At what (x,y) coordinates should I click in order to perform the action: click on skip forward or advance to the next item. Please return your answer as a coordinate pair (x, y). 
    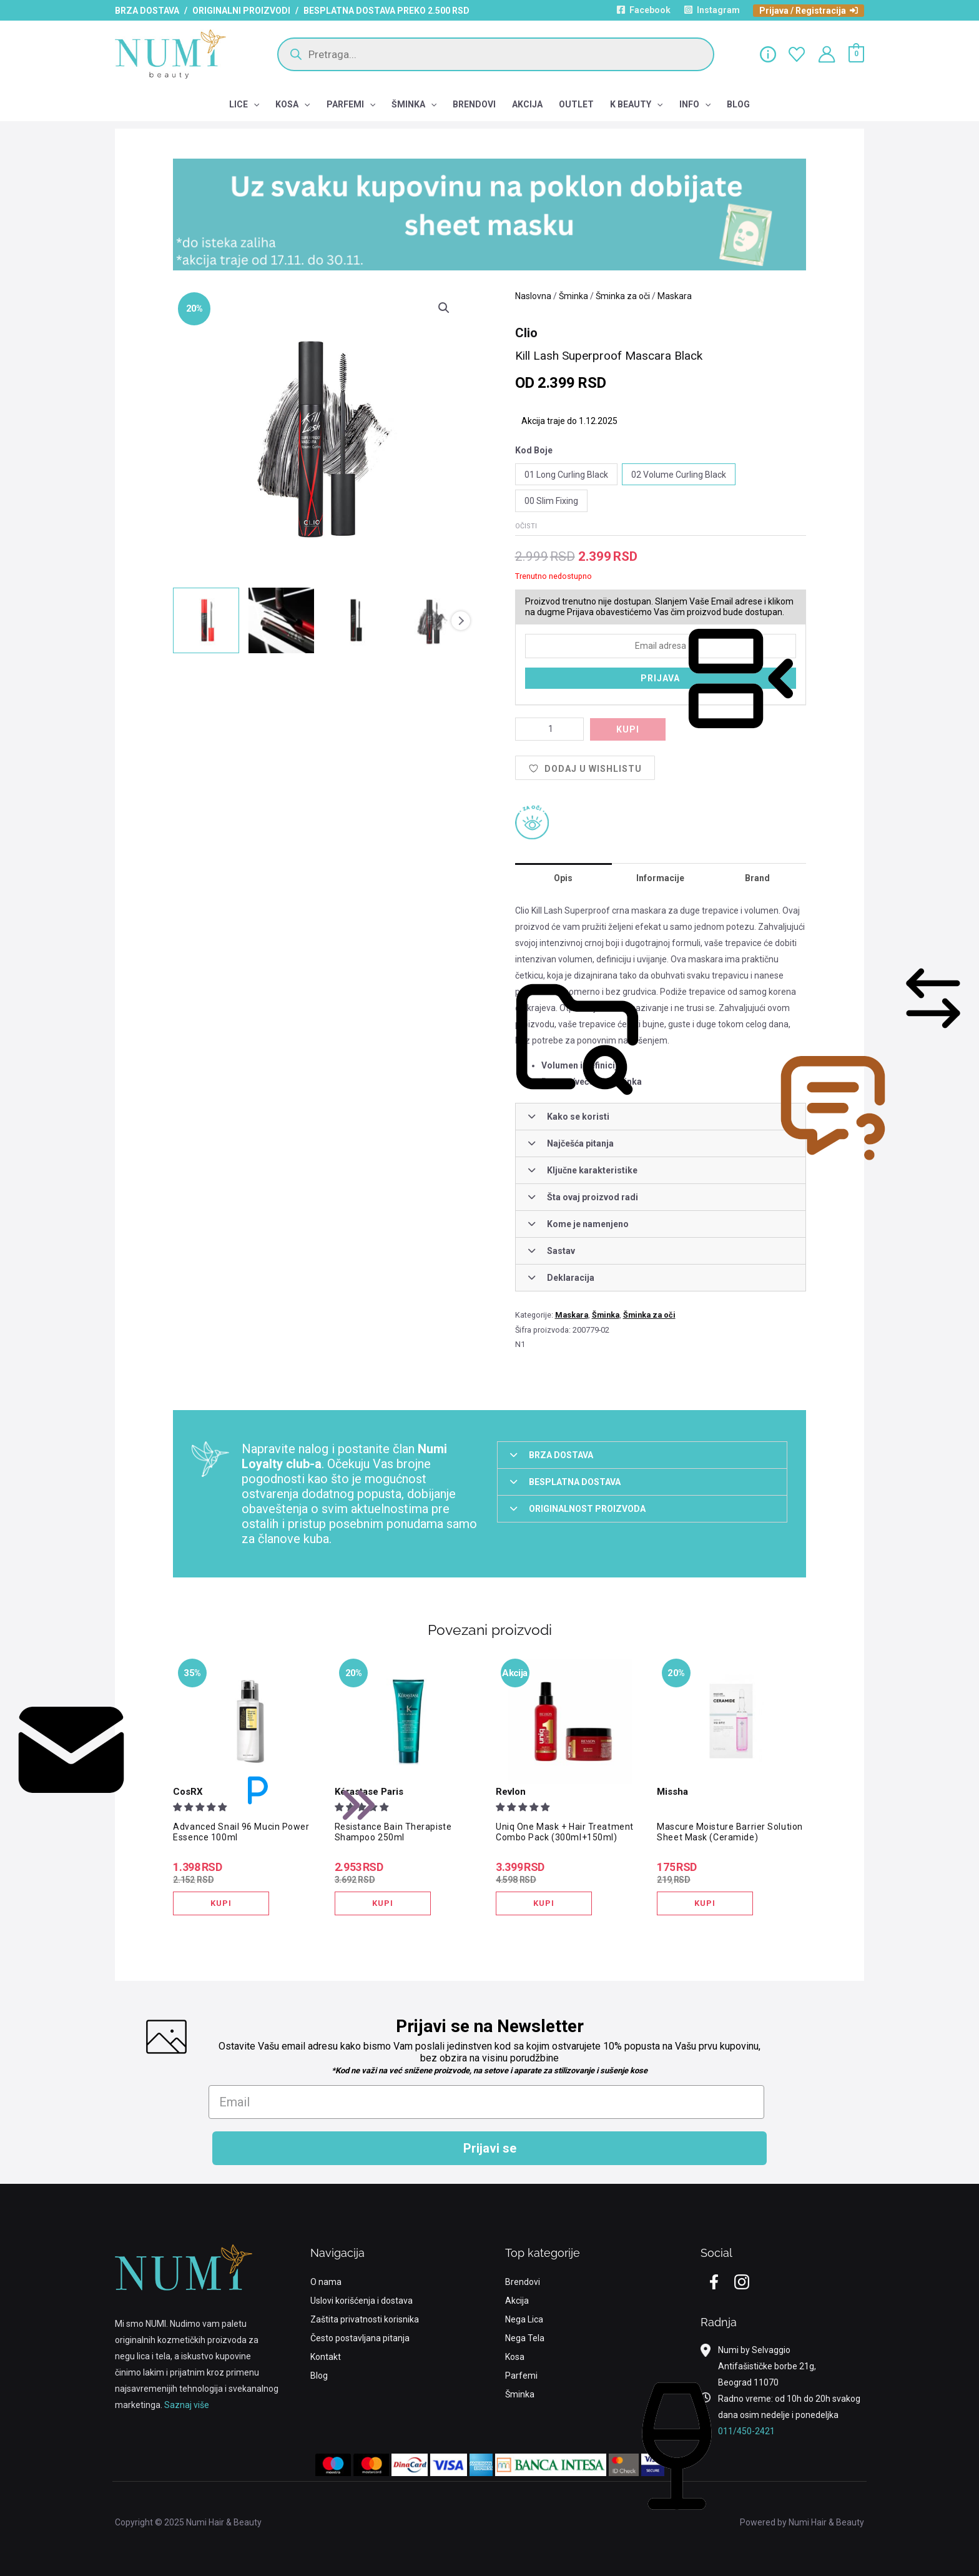
    Looking at the image, I should click on (357, 1805).